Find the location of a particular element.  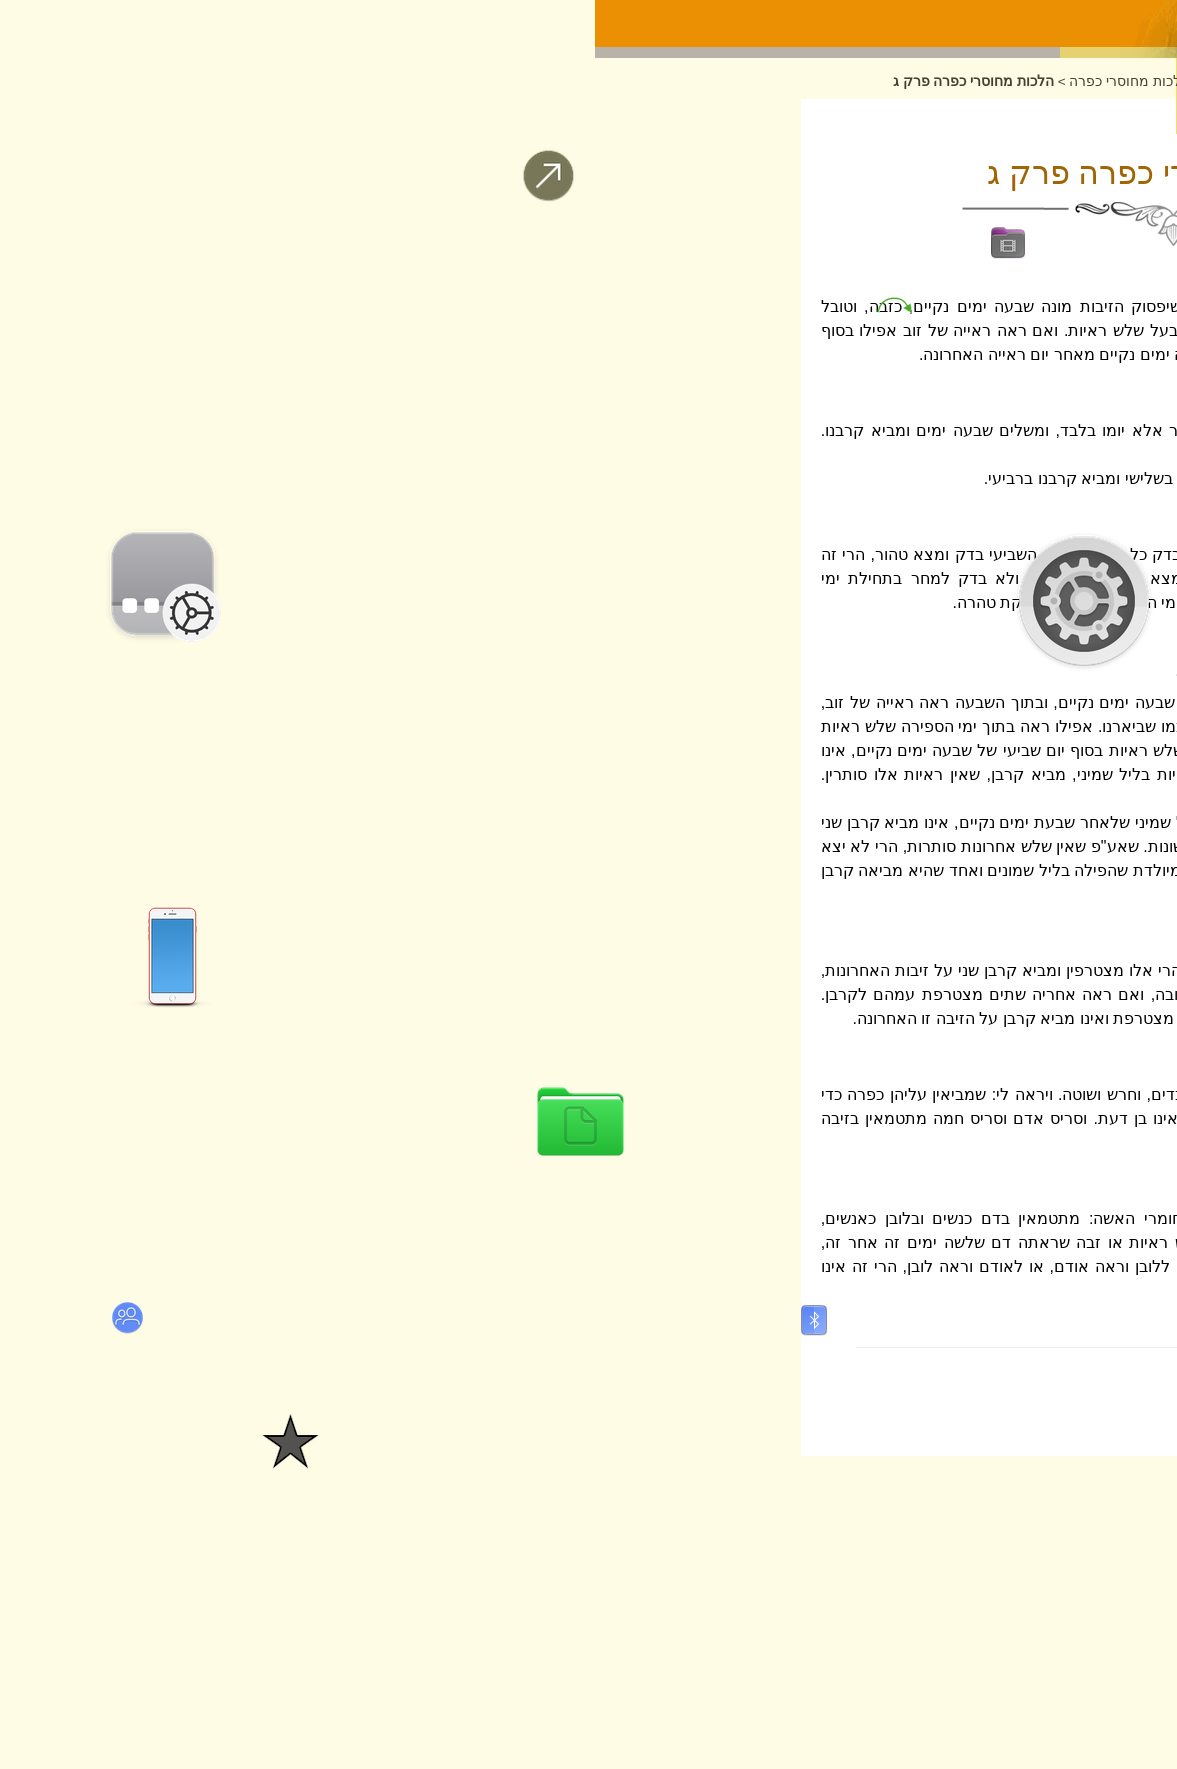

open your videos folder is located at coordinates (1008, 242).